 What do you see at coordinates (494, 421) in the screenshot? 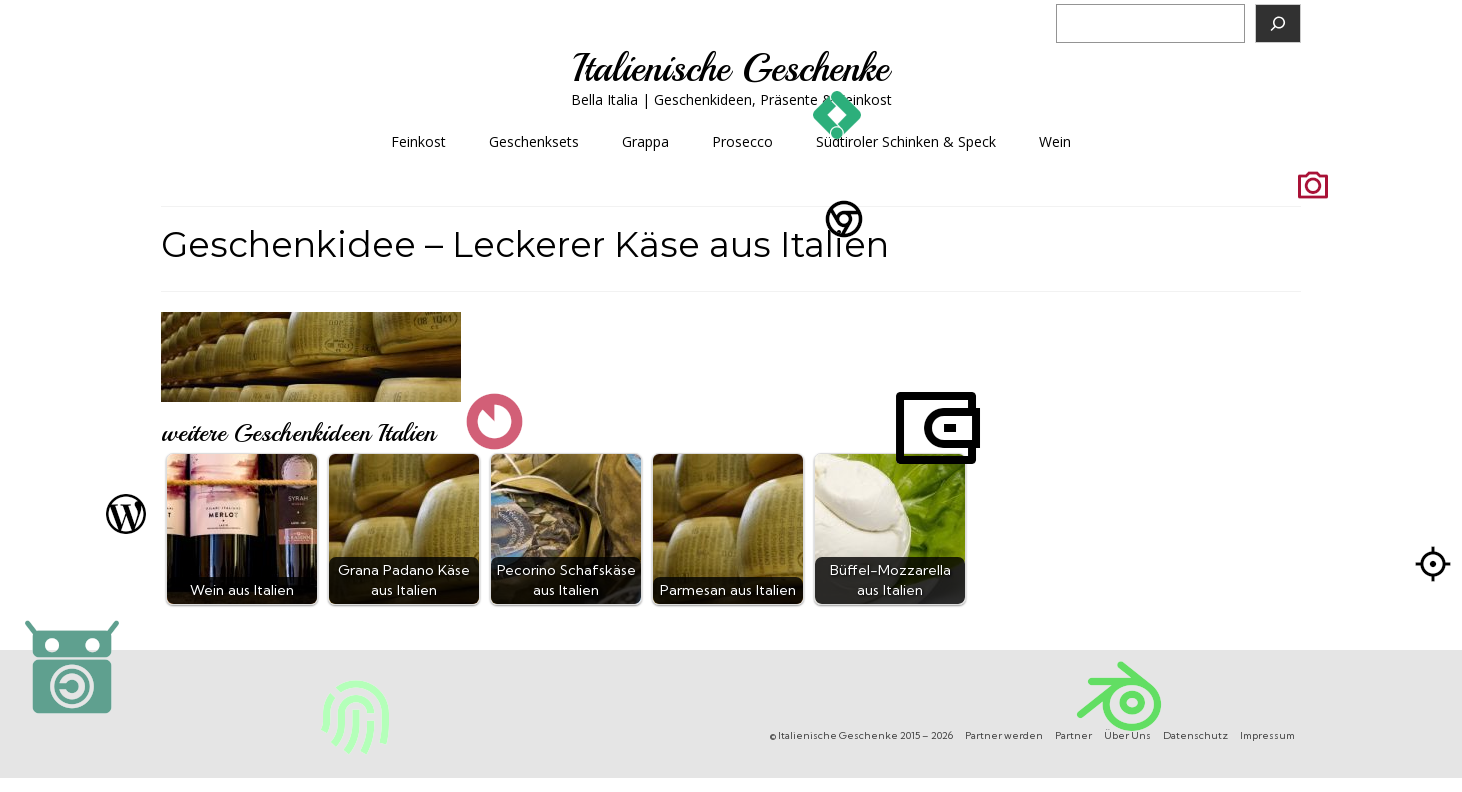
I see `loading progress indicator at approximately 70% complete` at bounding box center [494, 421].